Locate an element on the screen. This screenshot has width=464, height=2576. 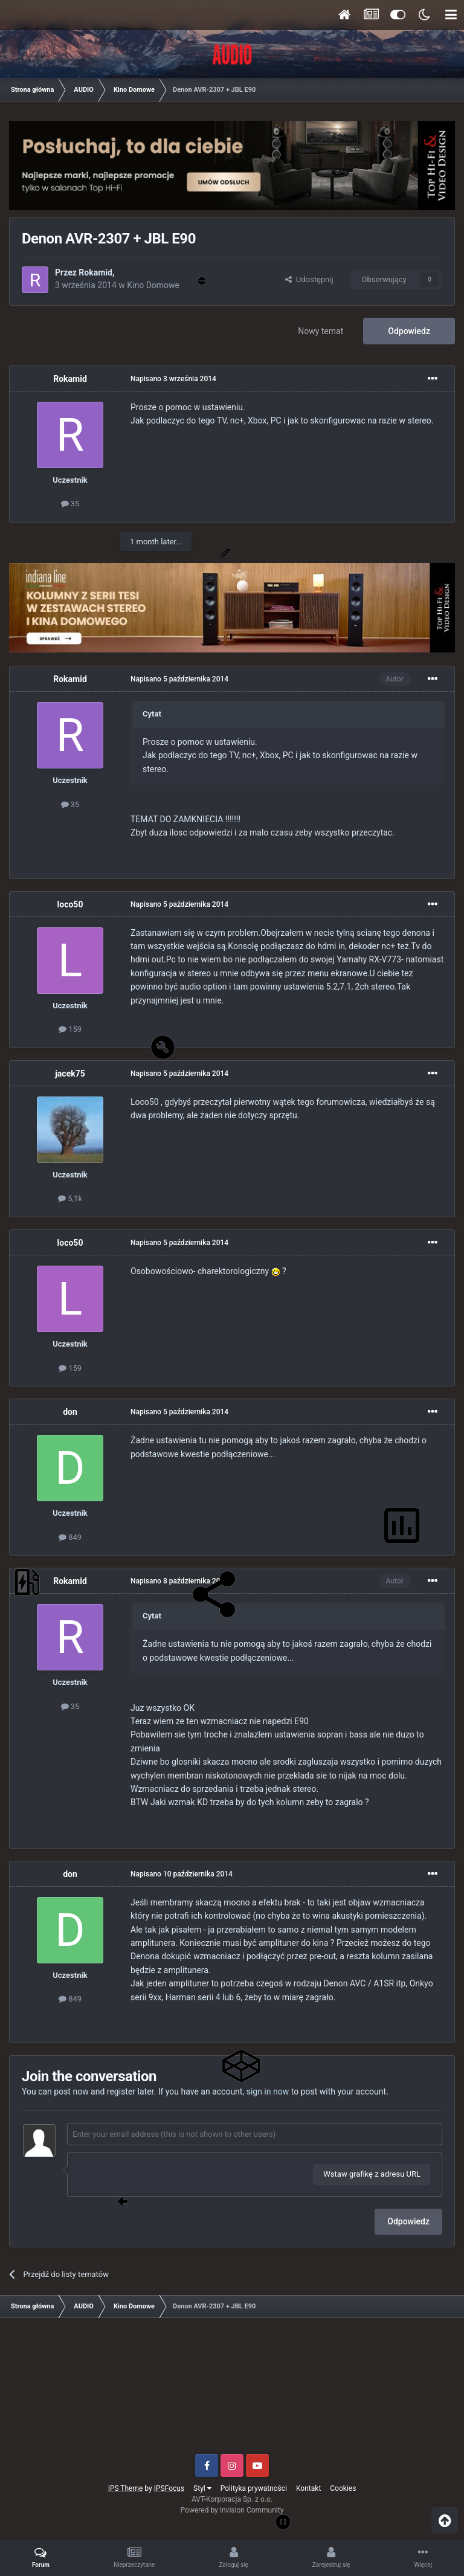
edit or modify content is located at coordinates (225, 553).